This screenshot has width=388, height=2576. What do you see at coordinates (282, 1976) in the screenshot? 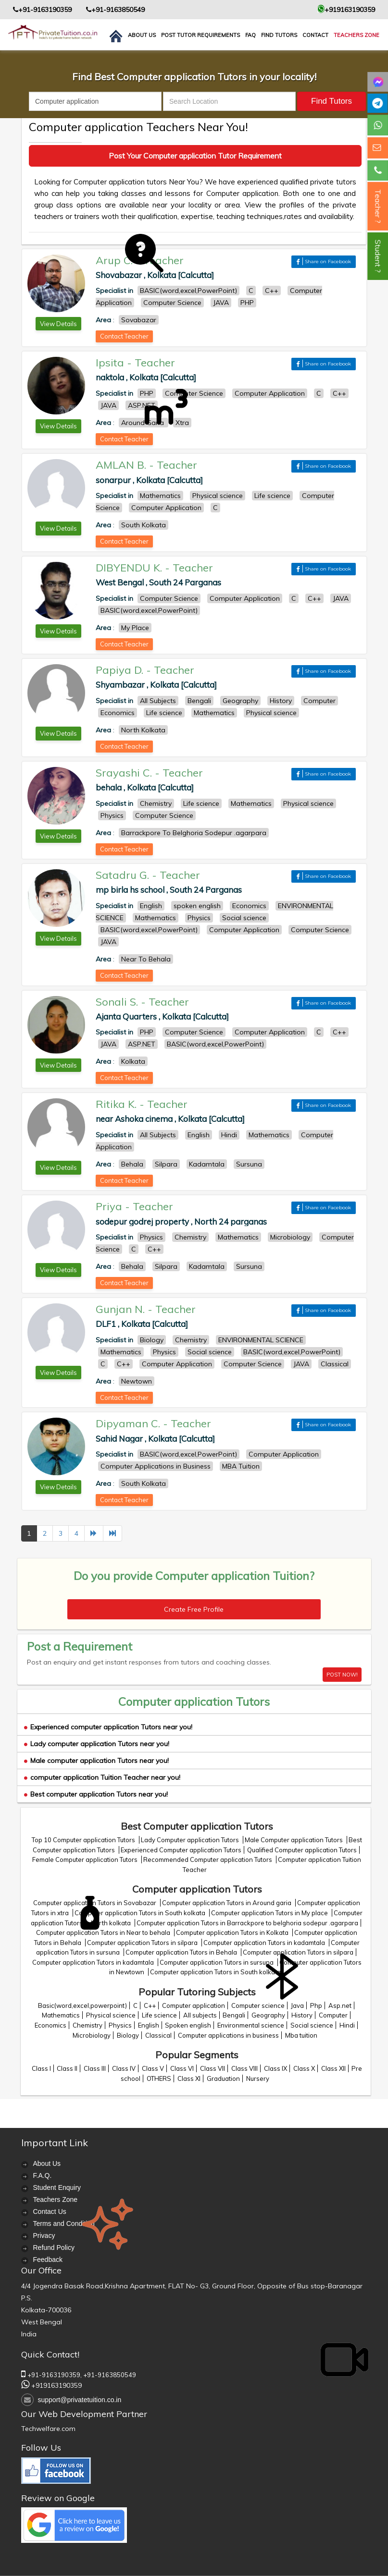
I see `toggle bluetooth connectivity on or off` at bounding box center [282, 1976].